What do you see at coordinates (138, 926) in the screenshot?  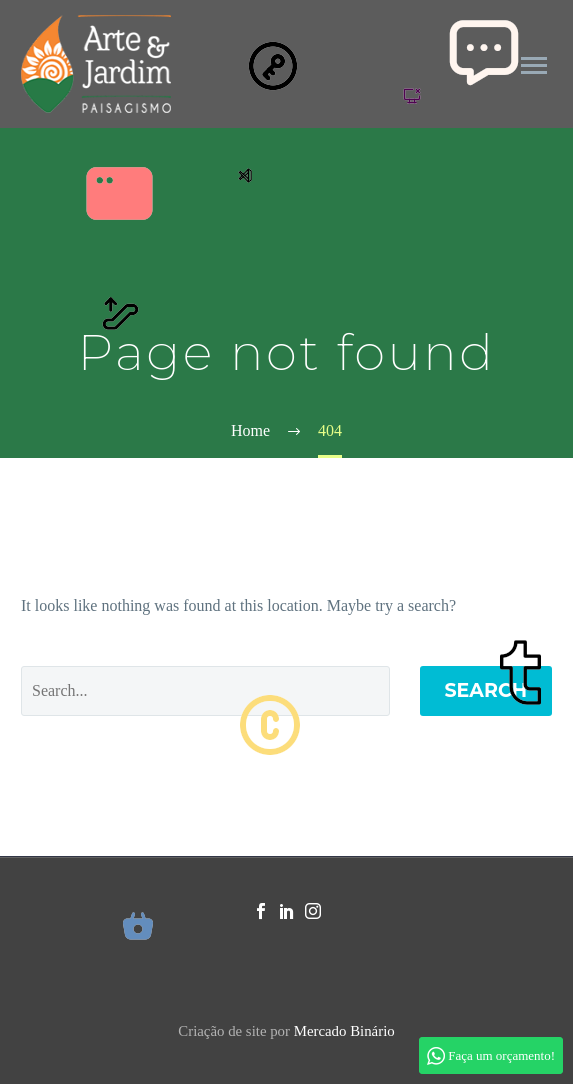 I see `view shopping basket` at bounding box center [138, 926].